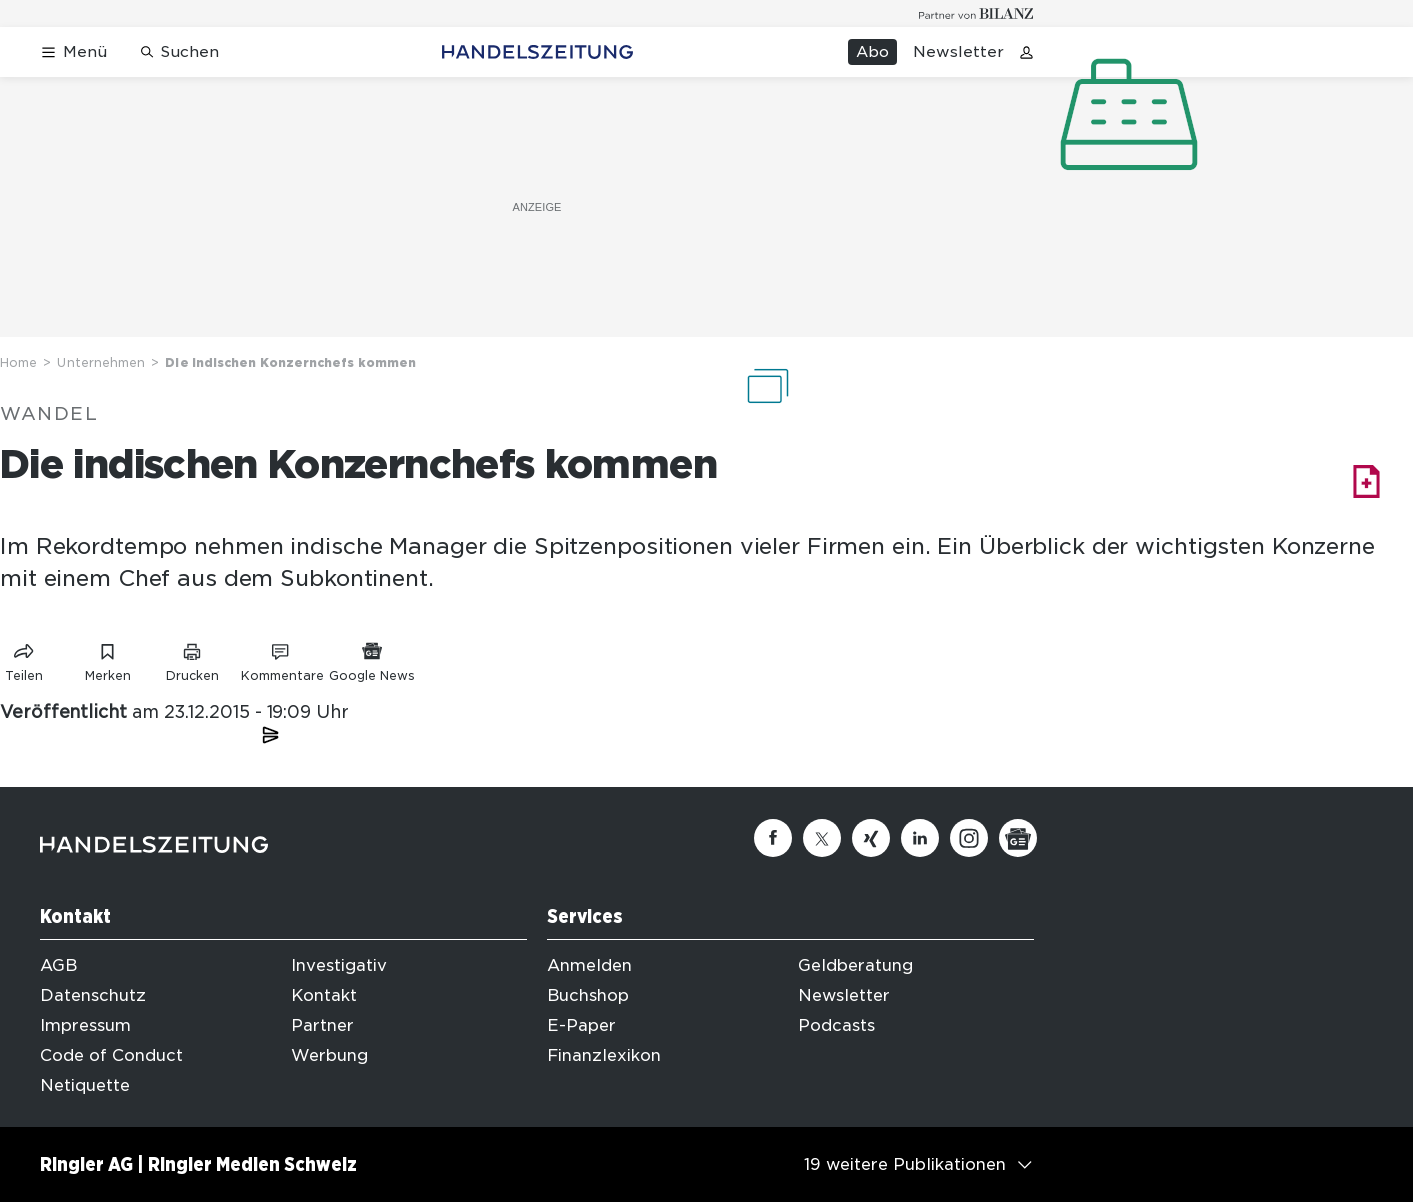 The width and height of the screenshot is (1413, 1202). I want to click on access point of sale system, so click(1129, 122).